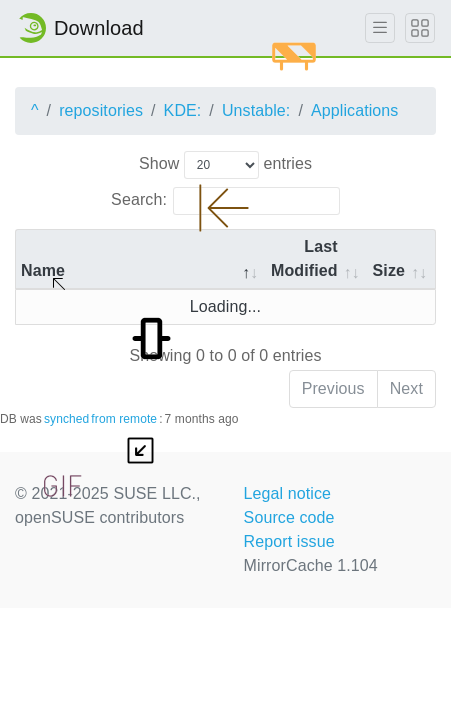  Describe the element at coordinates (62, 486) in the screenshot. I see `insert a gif into your message` at that location.